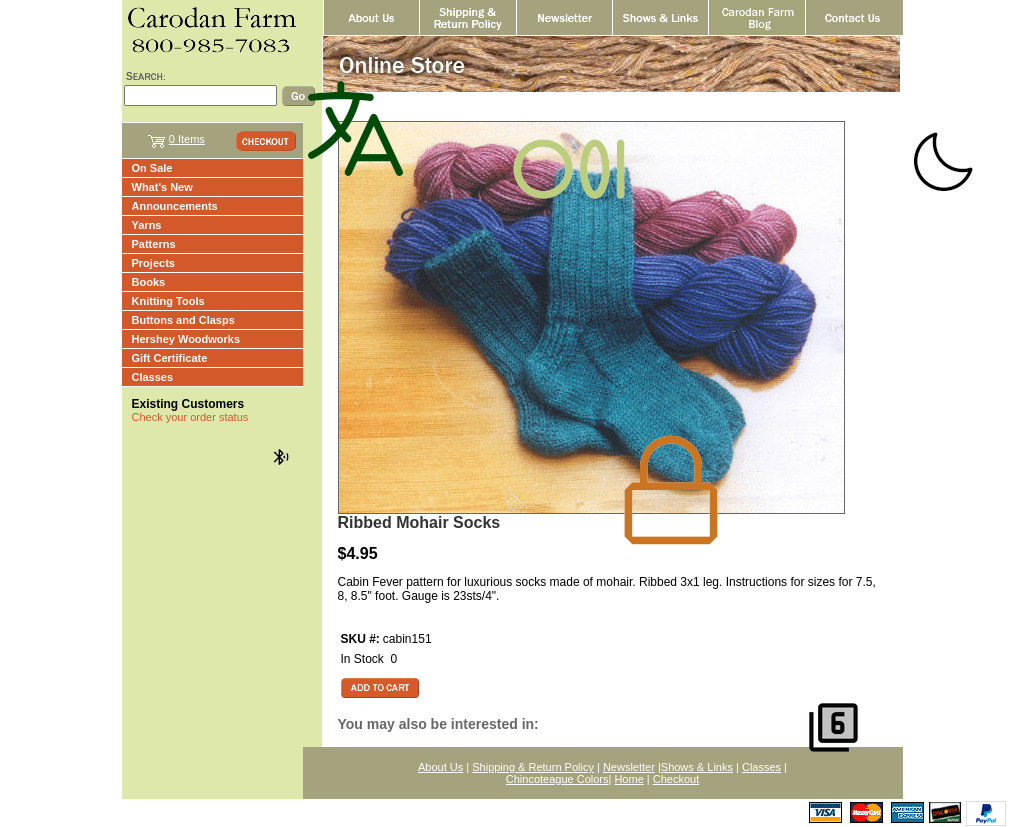 This screenshot has width=1024, height=827. I want to click on indicates a locked or secured item, so click(671, 490).